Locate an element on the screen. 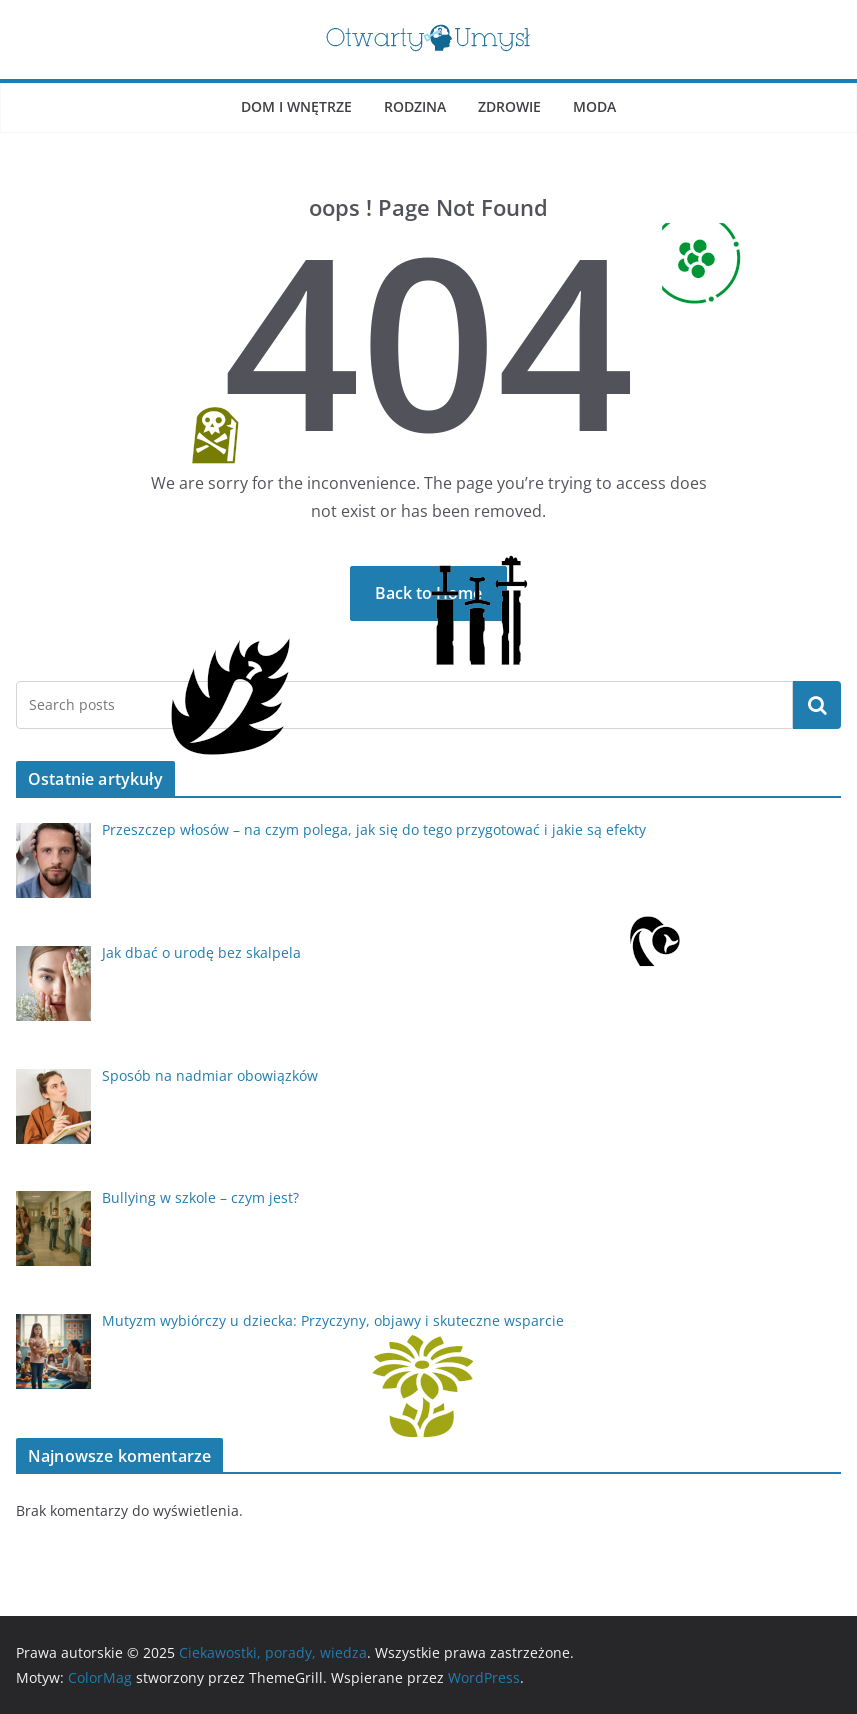 The height and width of the screenshot is (1714, 857). a monster or creature ability indicator is located at coordinates (655, 941).